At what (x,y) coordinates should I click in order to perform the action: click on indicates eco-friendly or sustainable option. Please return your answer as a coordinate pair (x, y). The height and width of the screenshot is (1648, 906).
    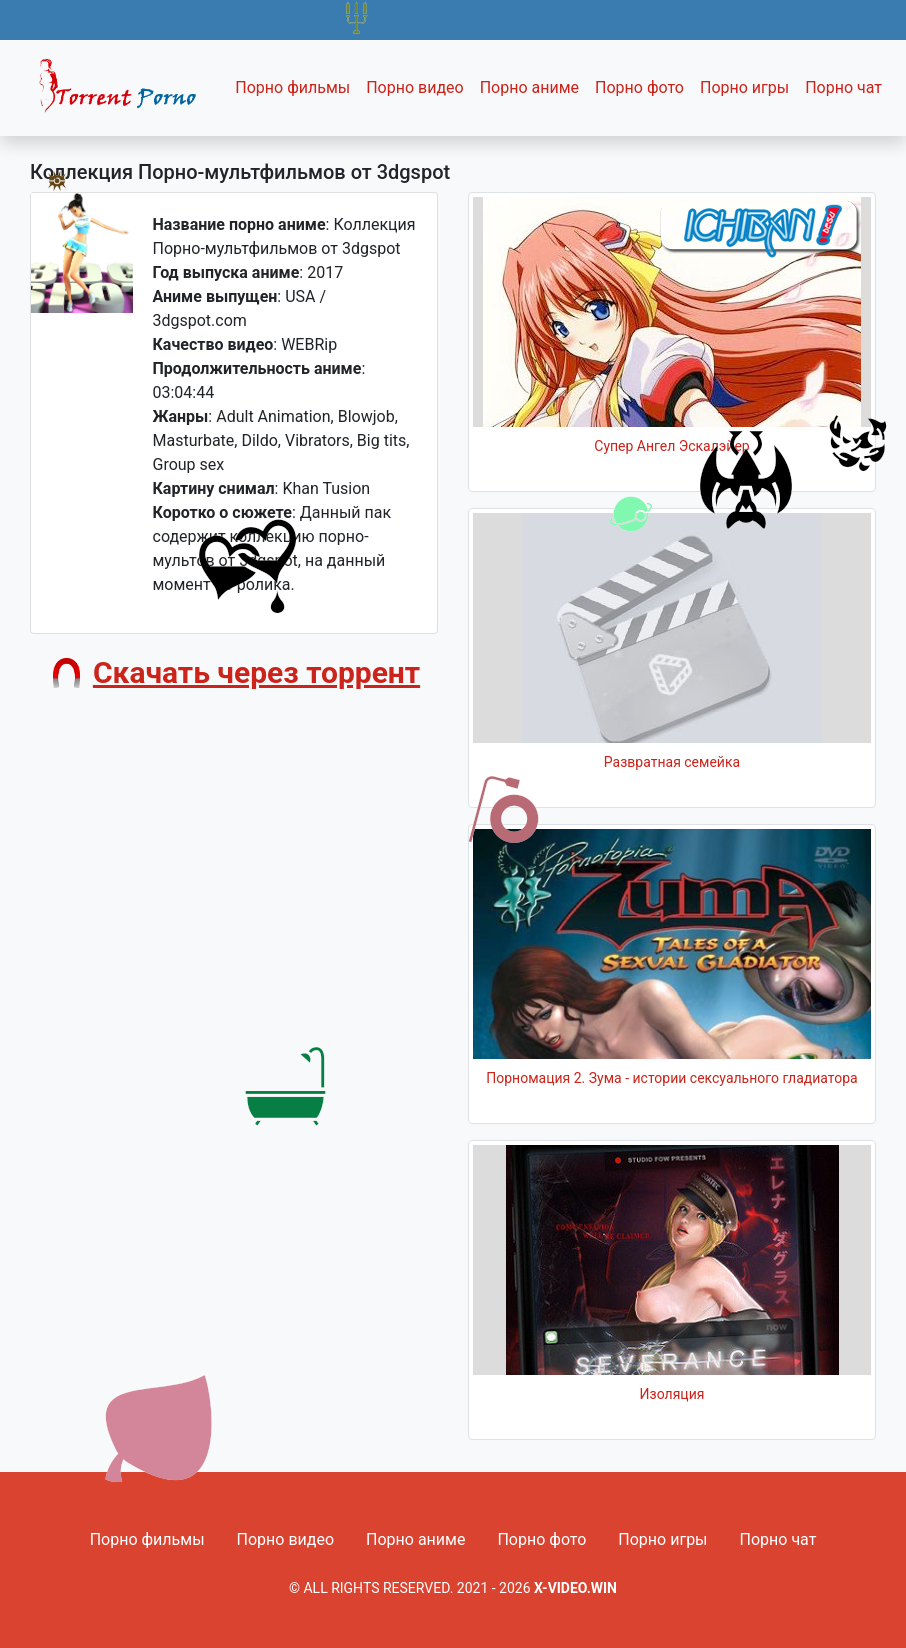
    Looking at the image, I should click on (158, 1428).